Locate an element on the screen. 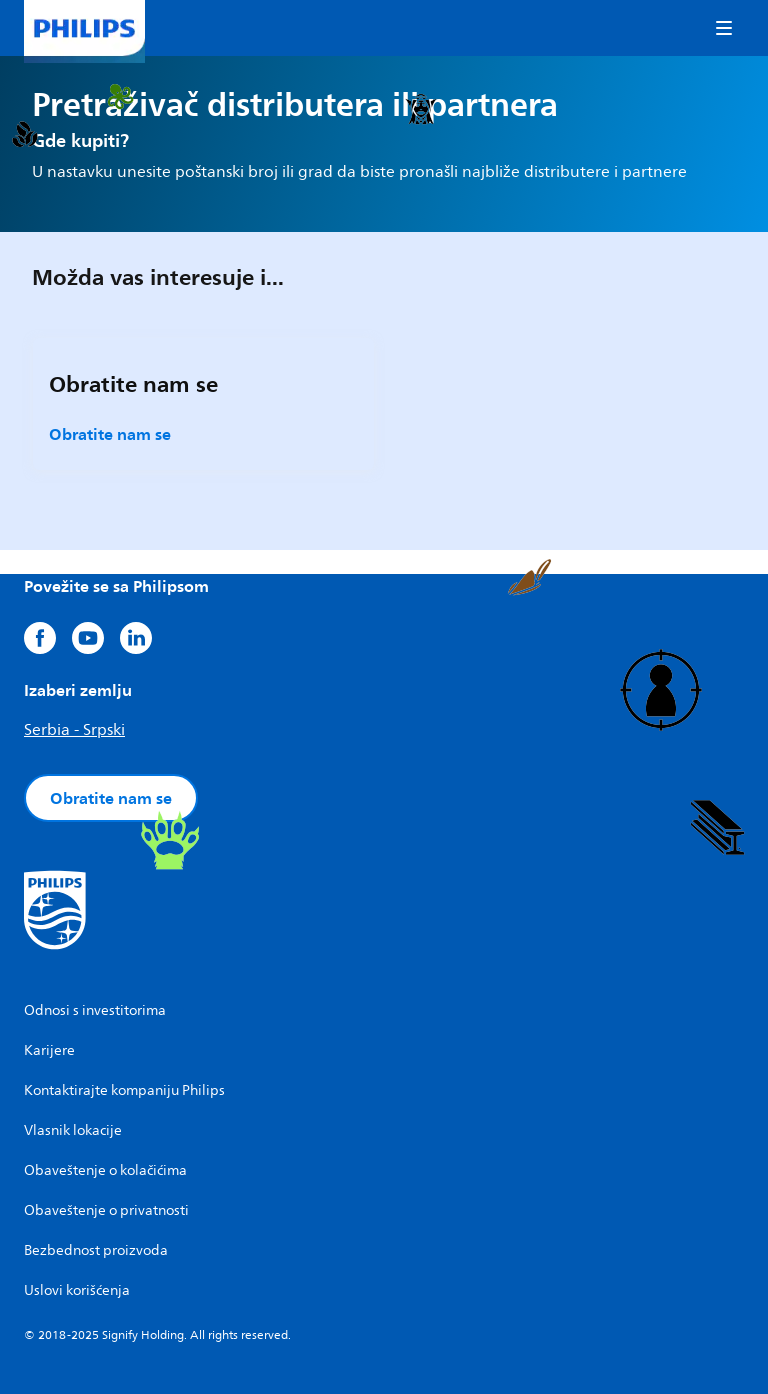  coffee or café-related feature is located at coordinates (25, 134).